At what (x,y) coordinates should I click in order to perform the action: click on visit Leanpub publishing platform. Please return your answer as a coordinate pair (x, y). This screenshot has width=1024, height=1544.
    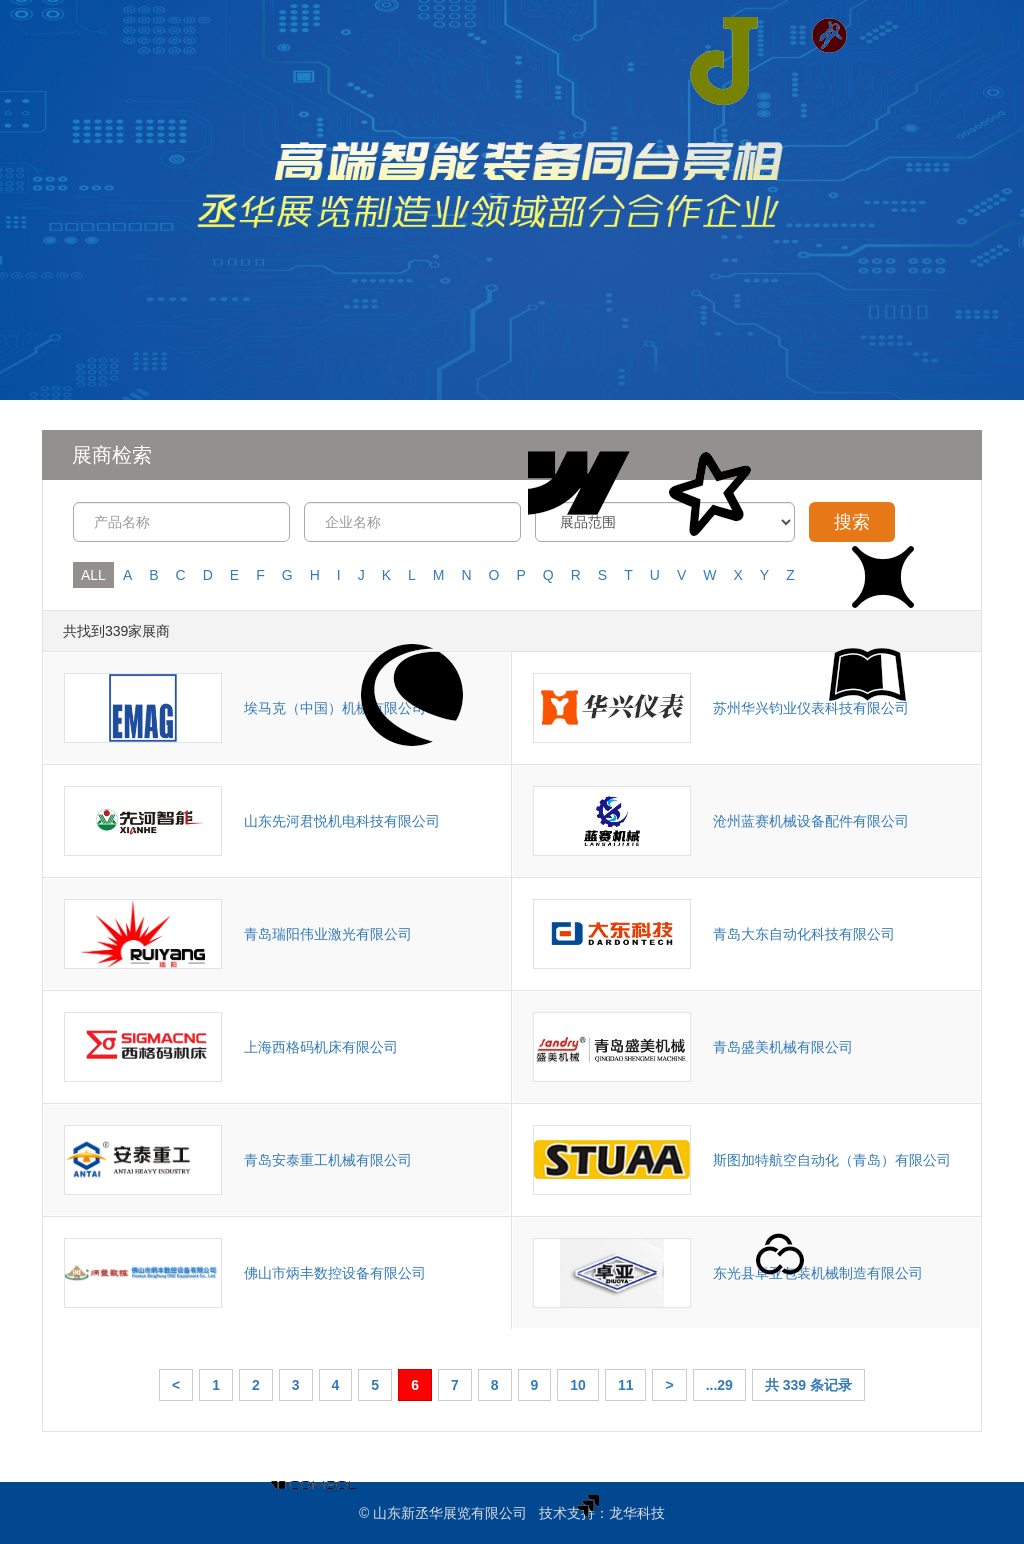
    Looking at the image, I should click on (867, 674).